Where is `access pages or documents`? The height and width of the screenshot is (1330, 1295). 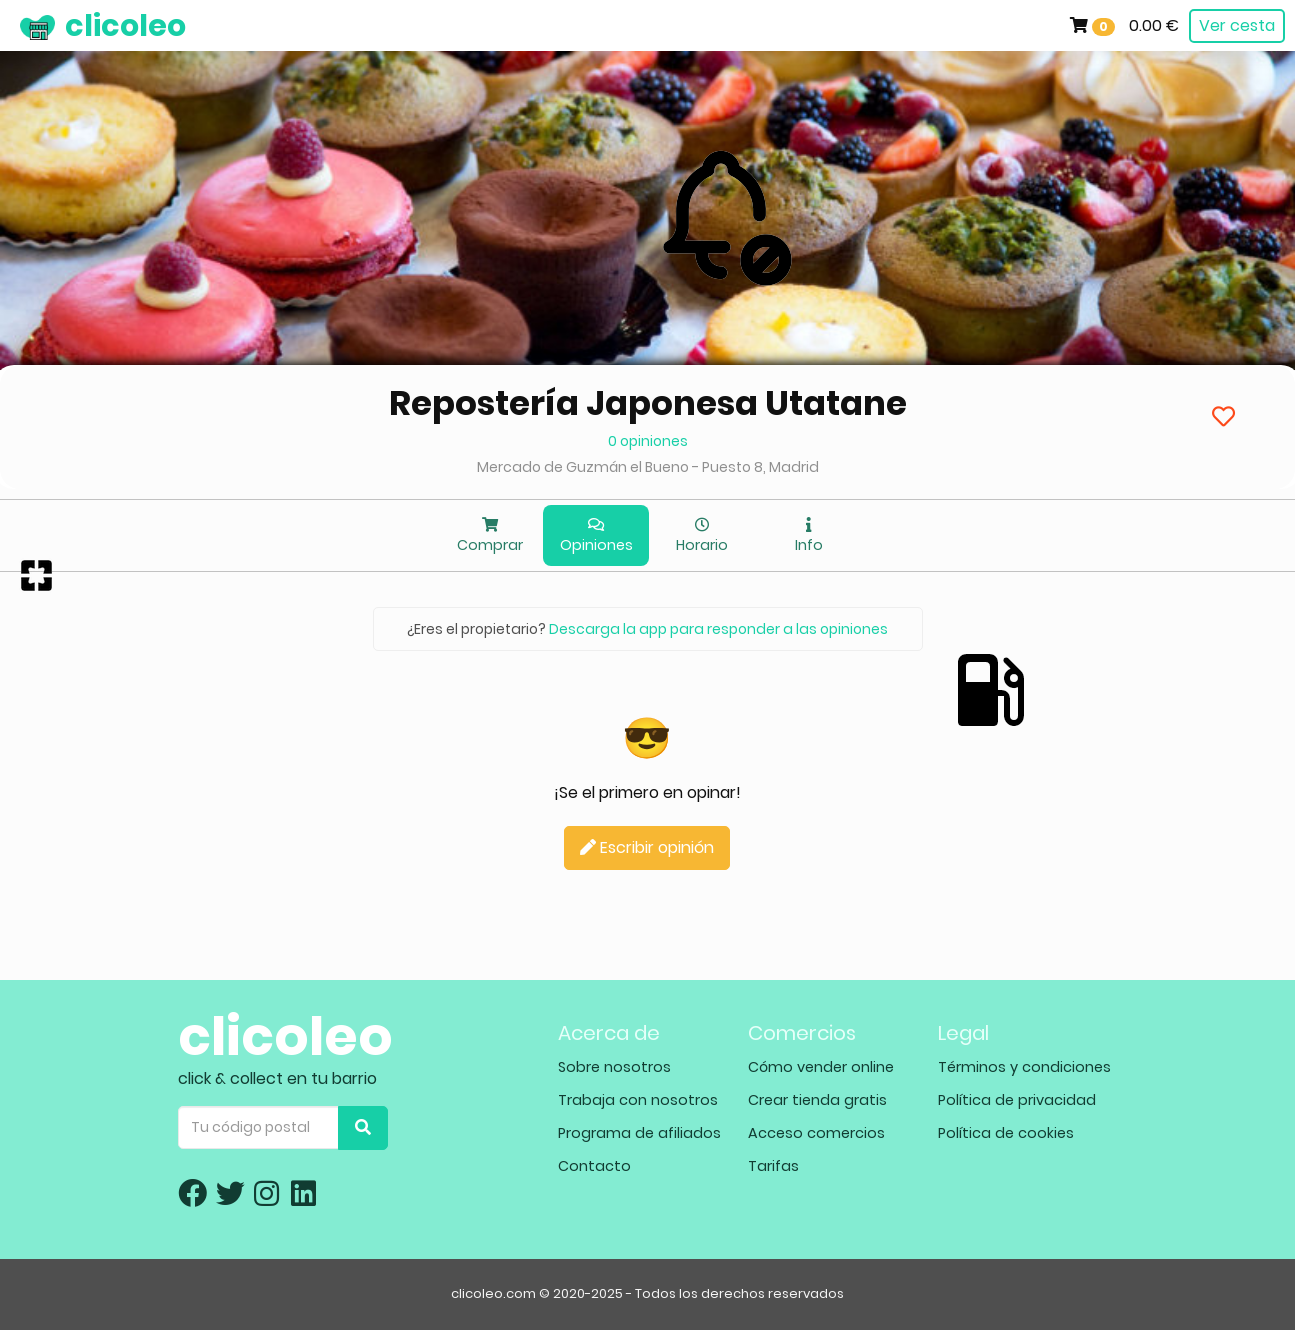
access pages or documents is located at coordinates (36, 575).